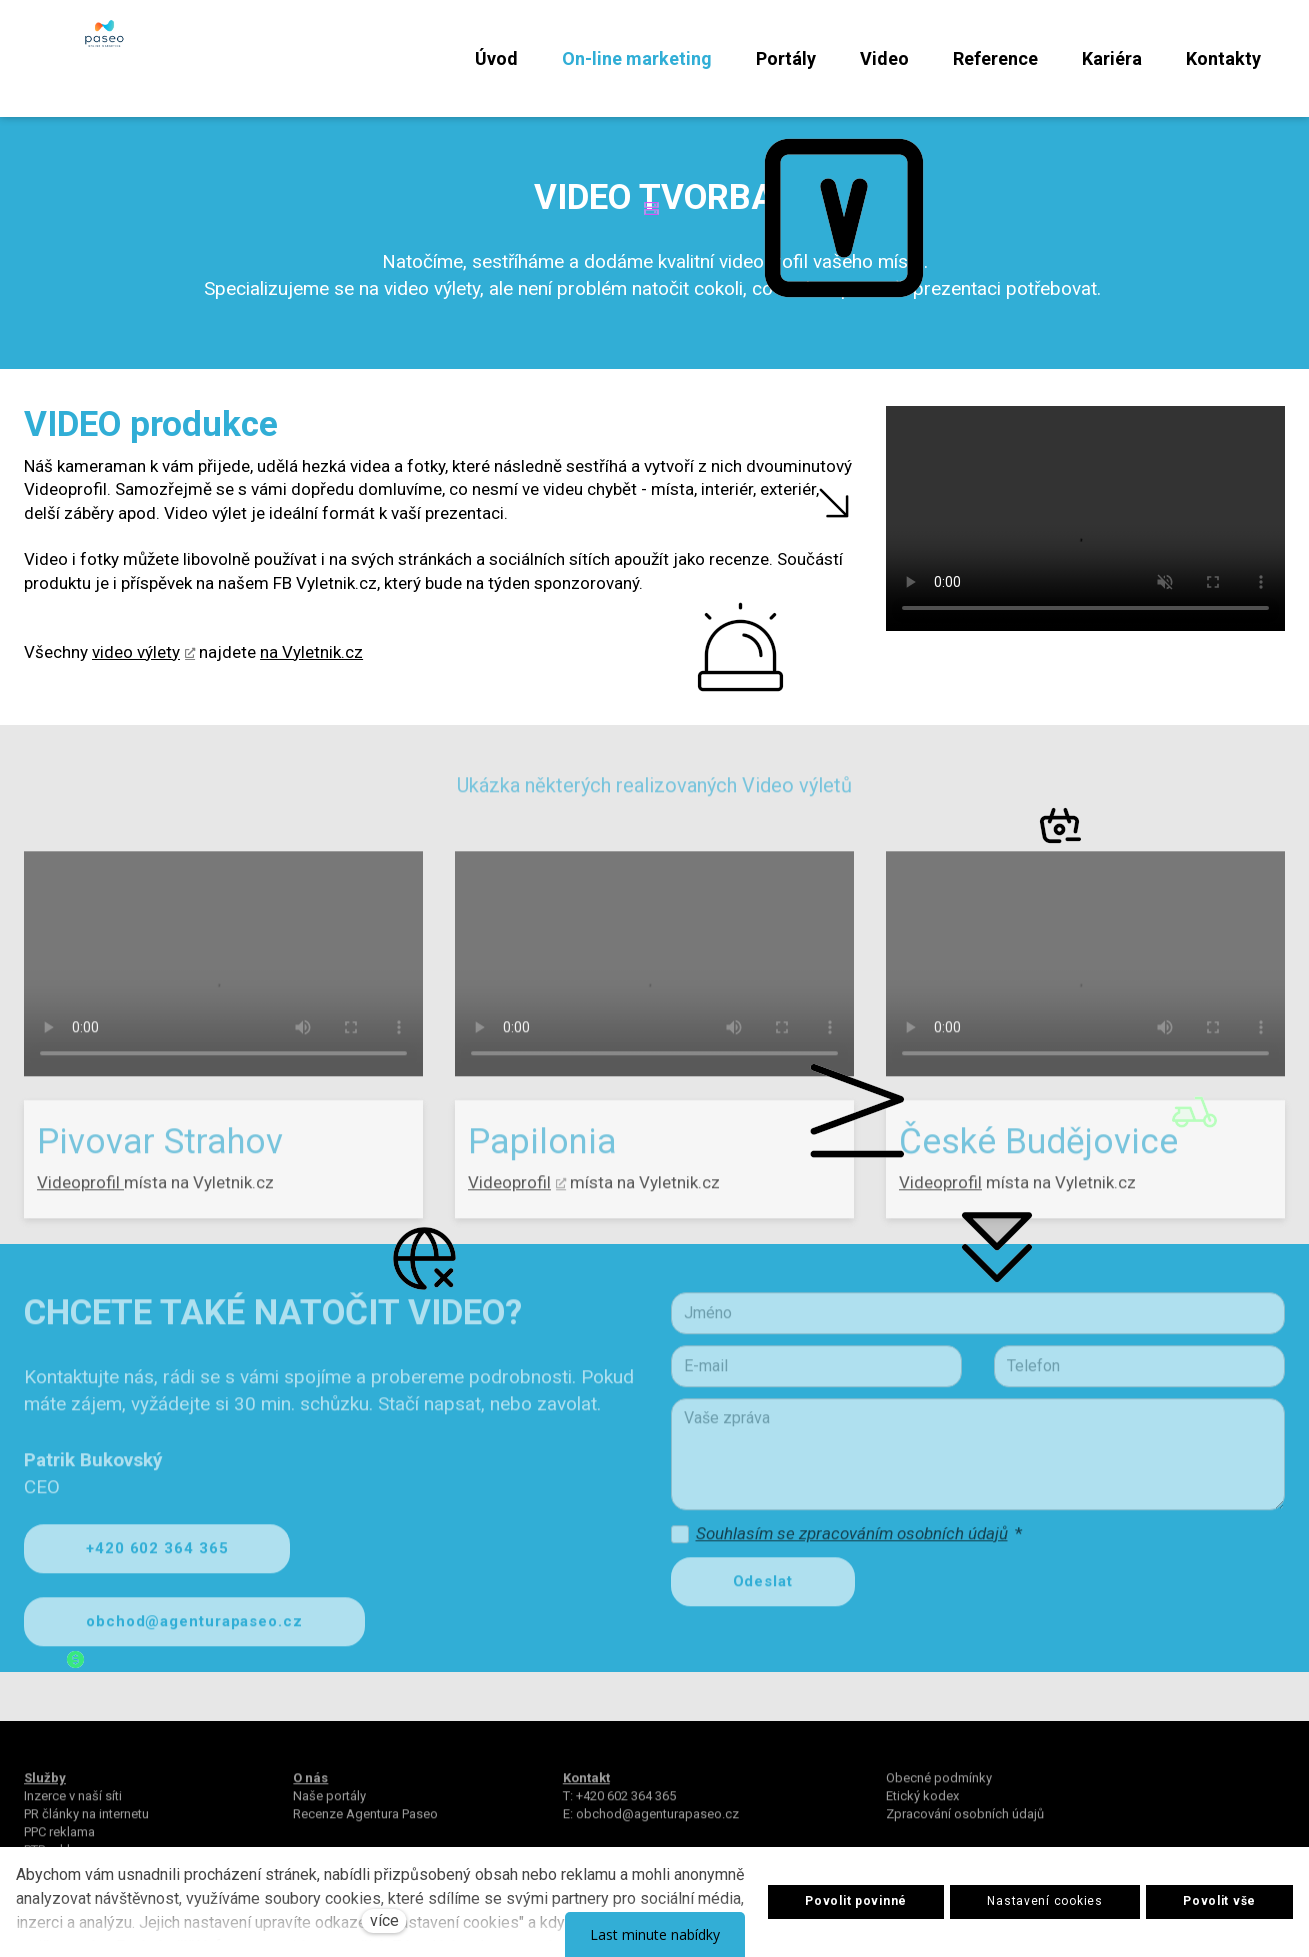  I want to click on view account balance or financial summary, so click(75, 1659).